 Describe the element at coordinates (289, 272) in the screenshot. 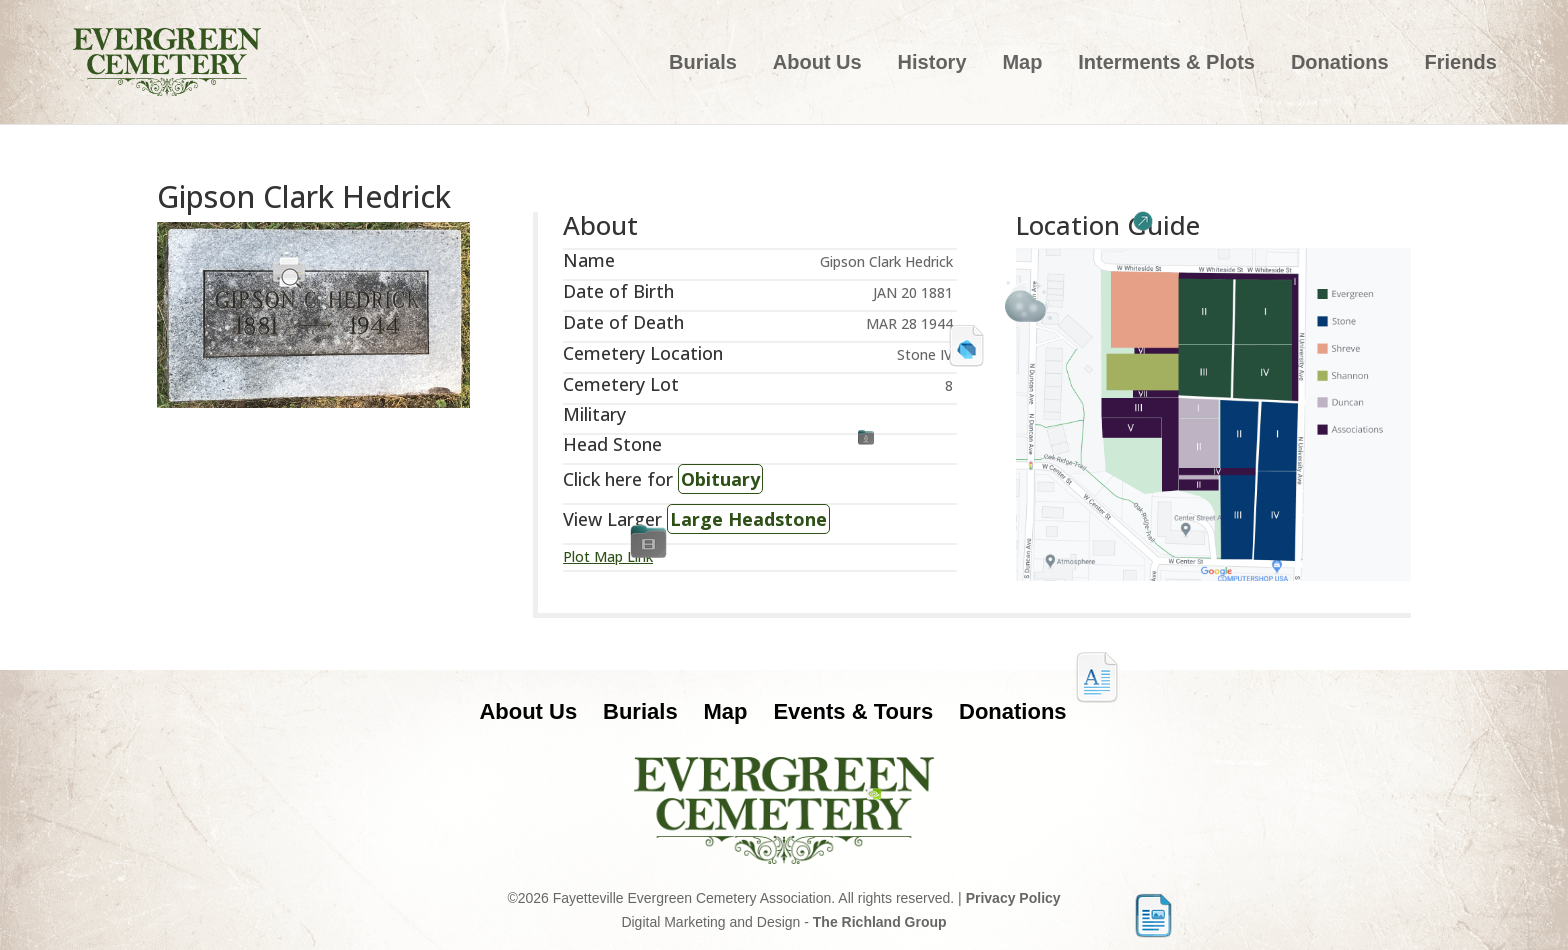

I see `preview document before printing` at that location.